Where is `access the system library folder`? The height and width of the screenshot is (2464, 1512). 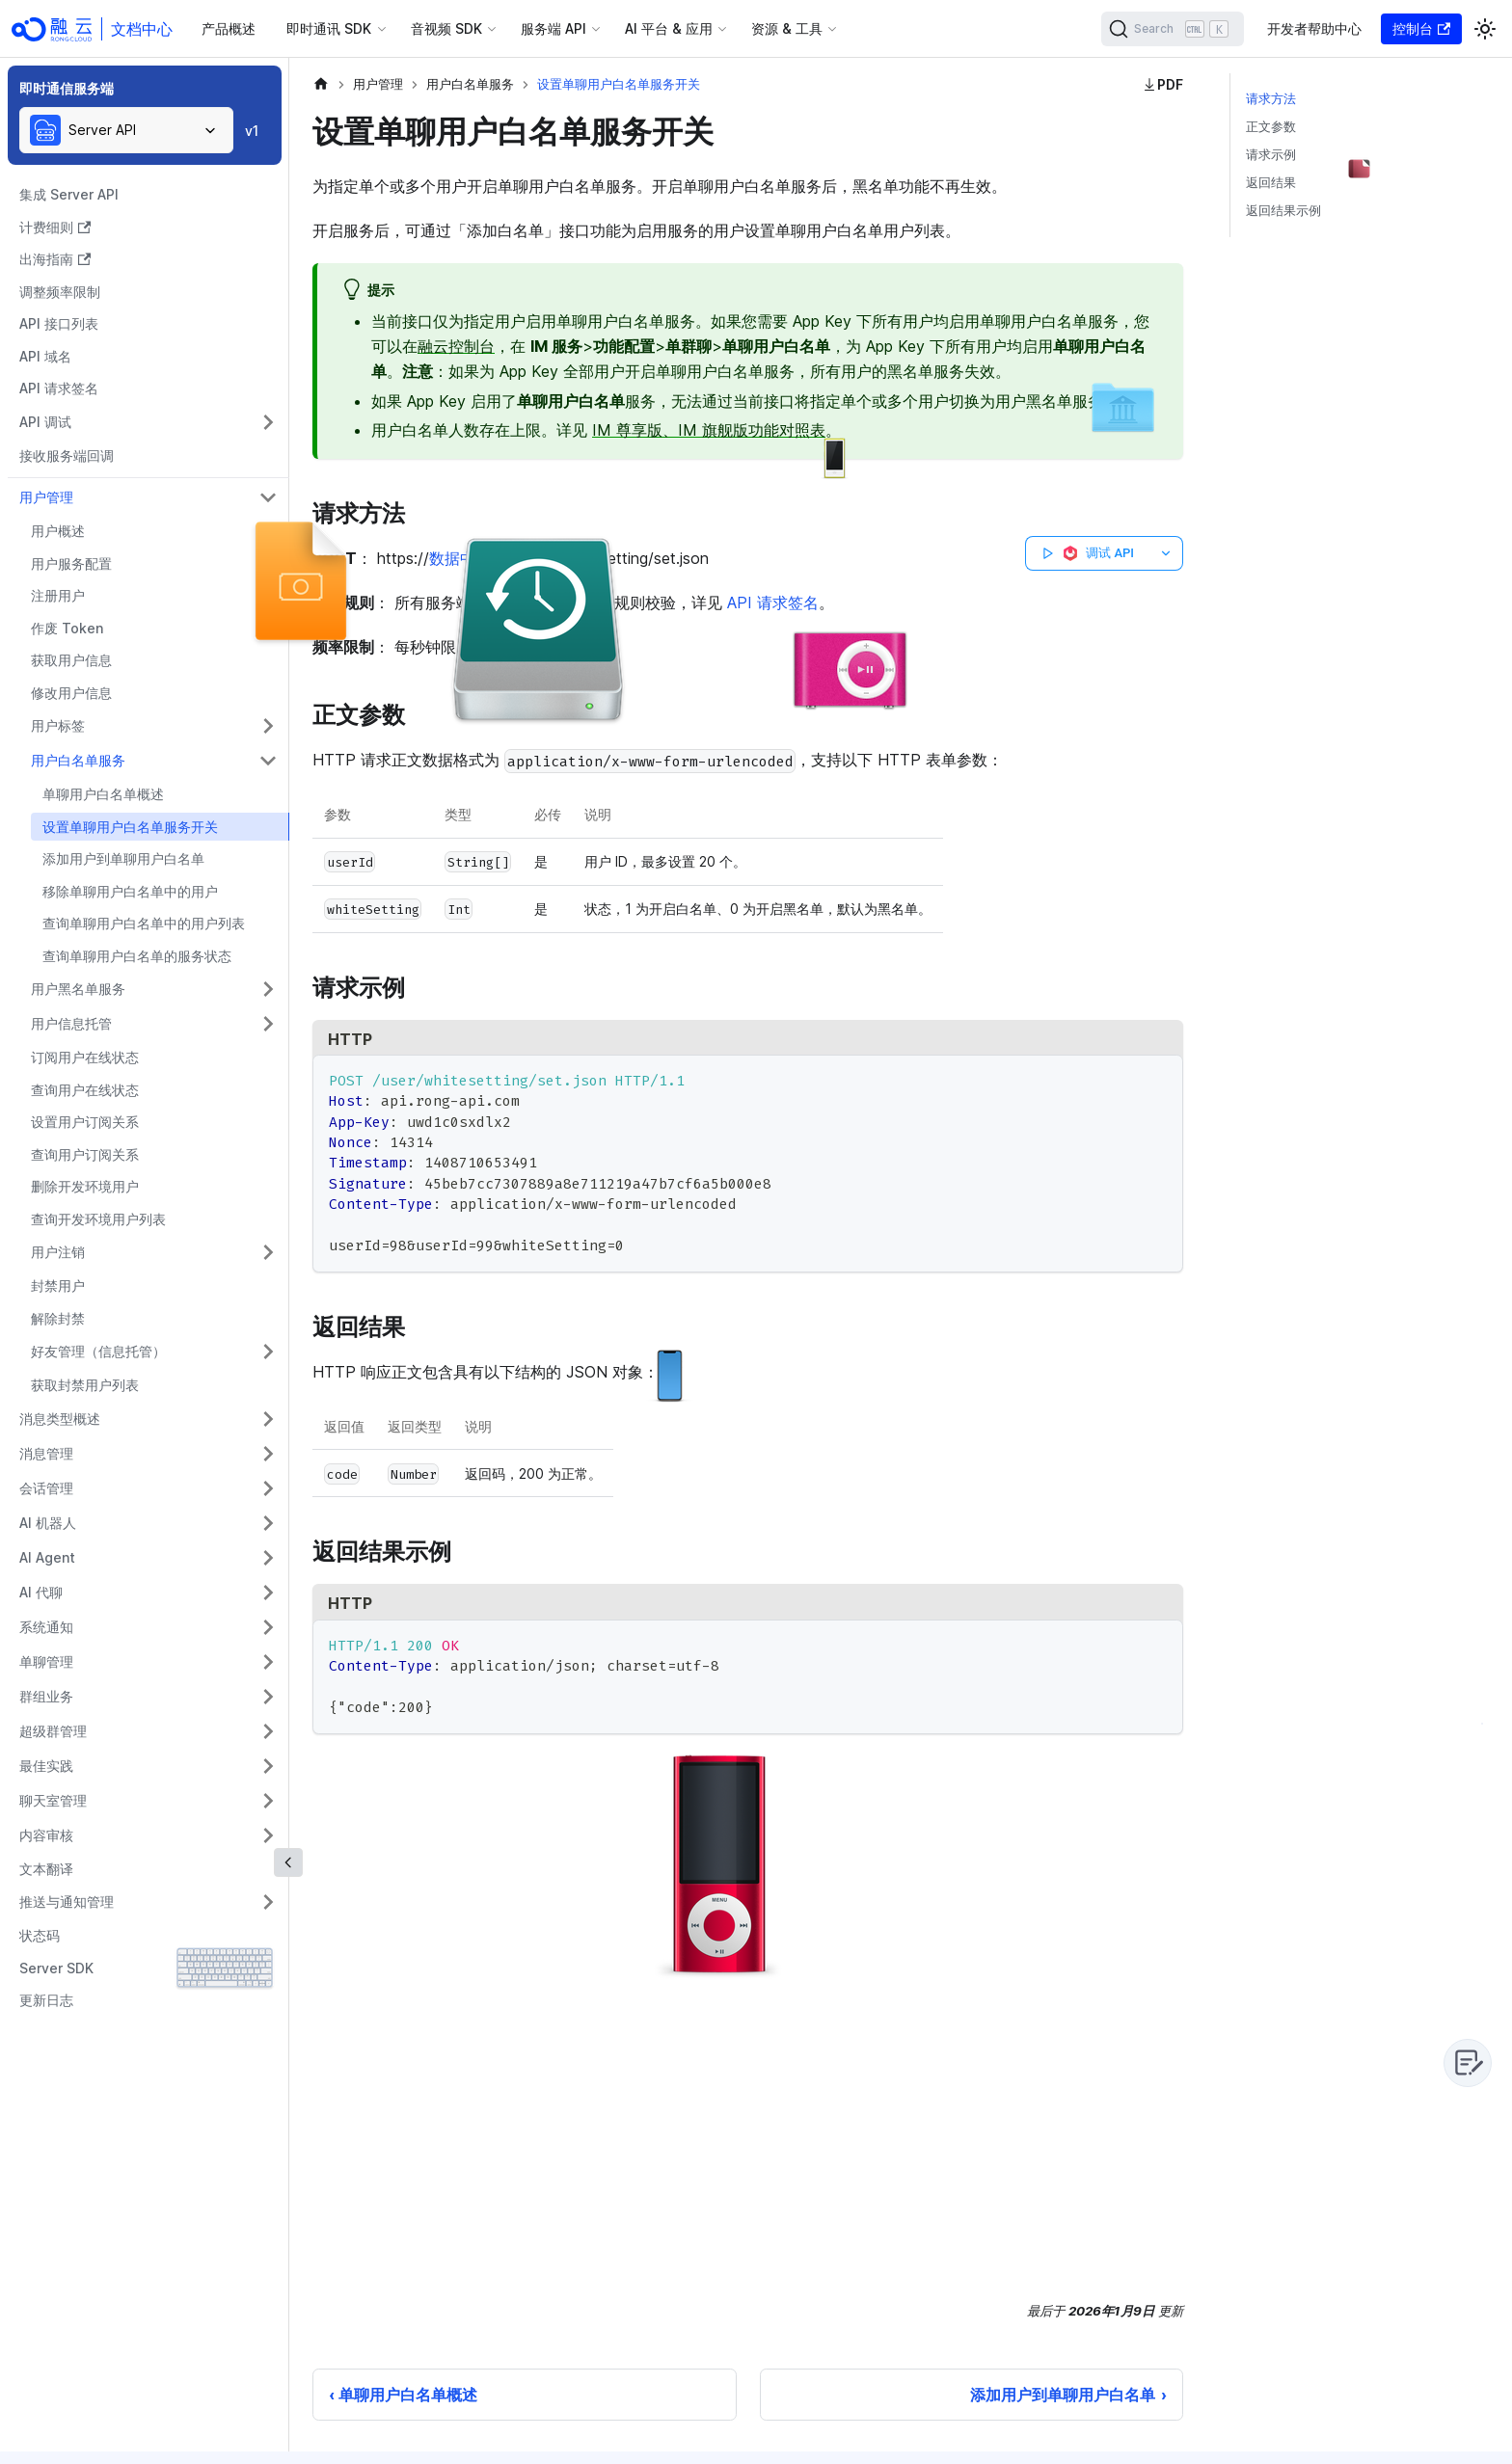 access the system library folder is located at coordinates (1122, 407).